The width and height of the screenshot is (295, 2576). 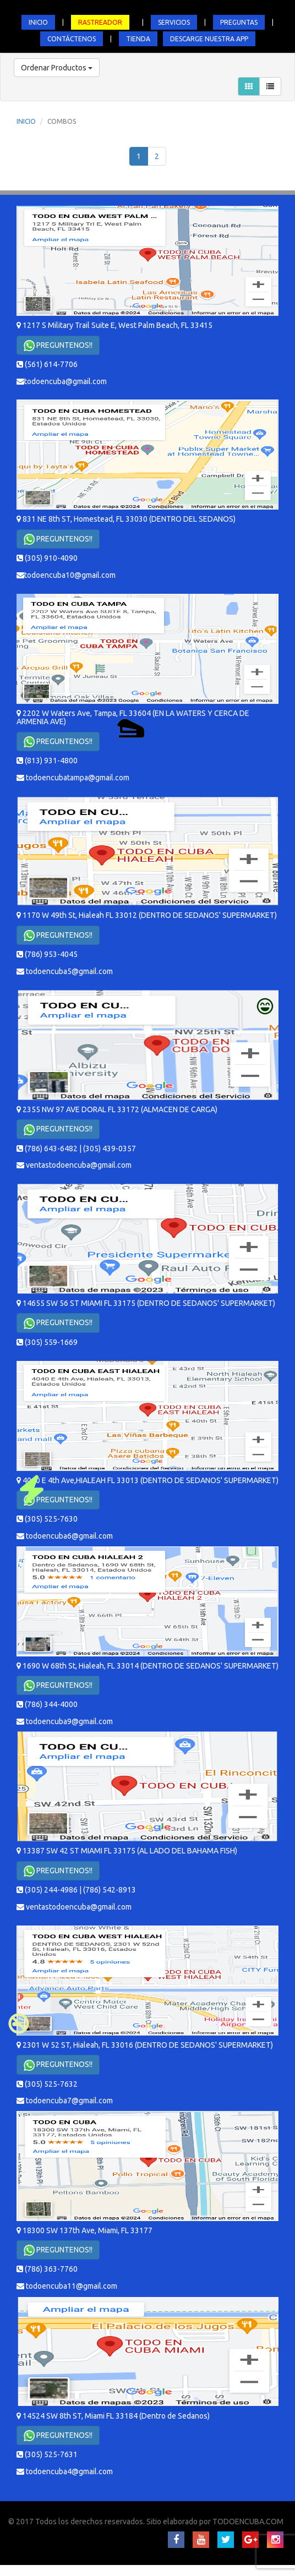 I want to click on indicates a no smoking zone or area, so click(x=19, y=2023).